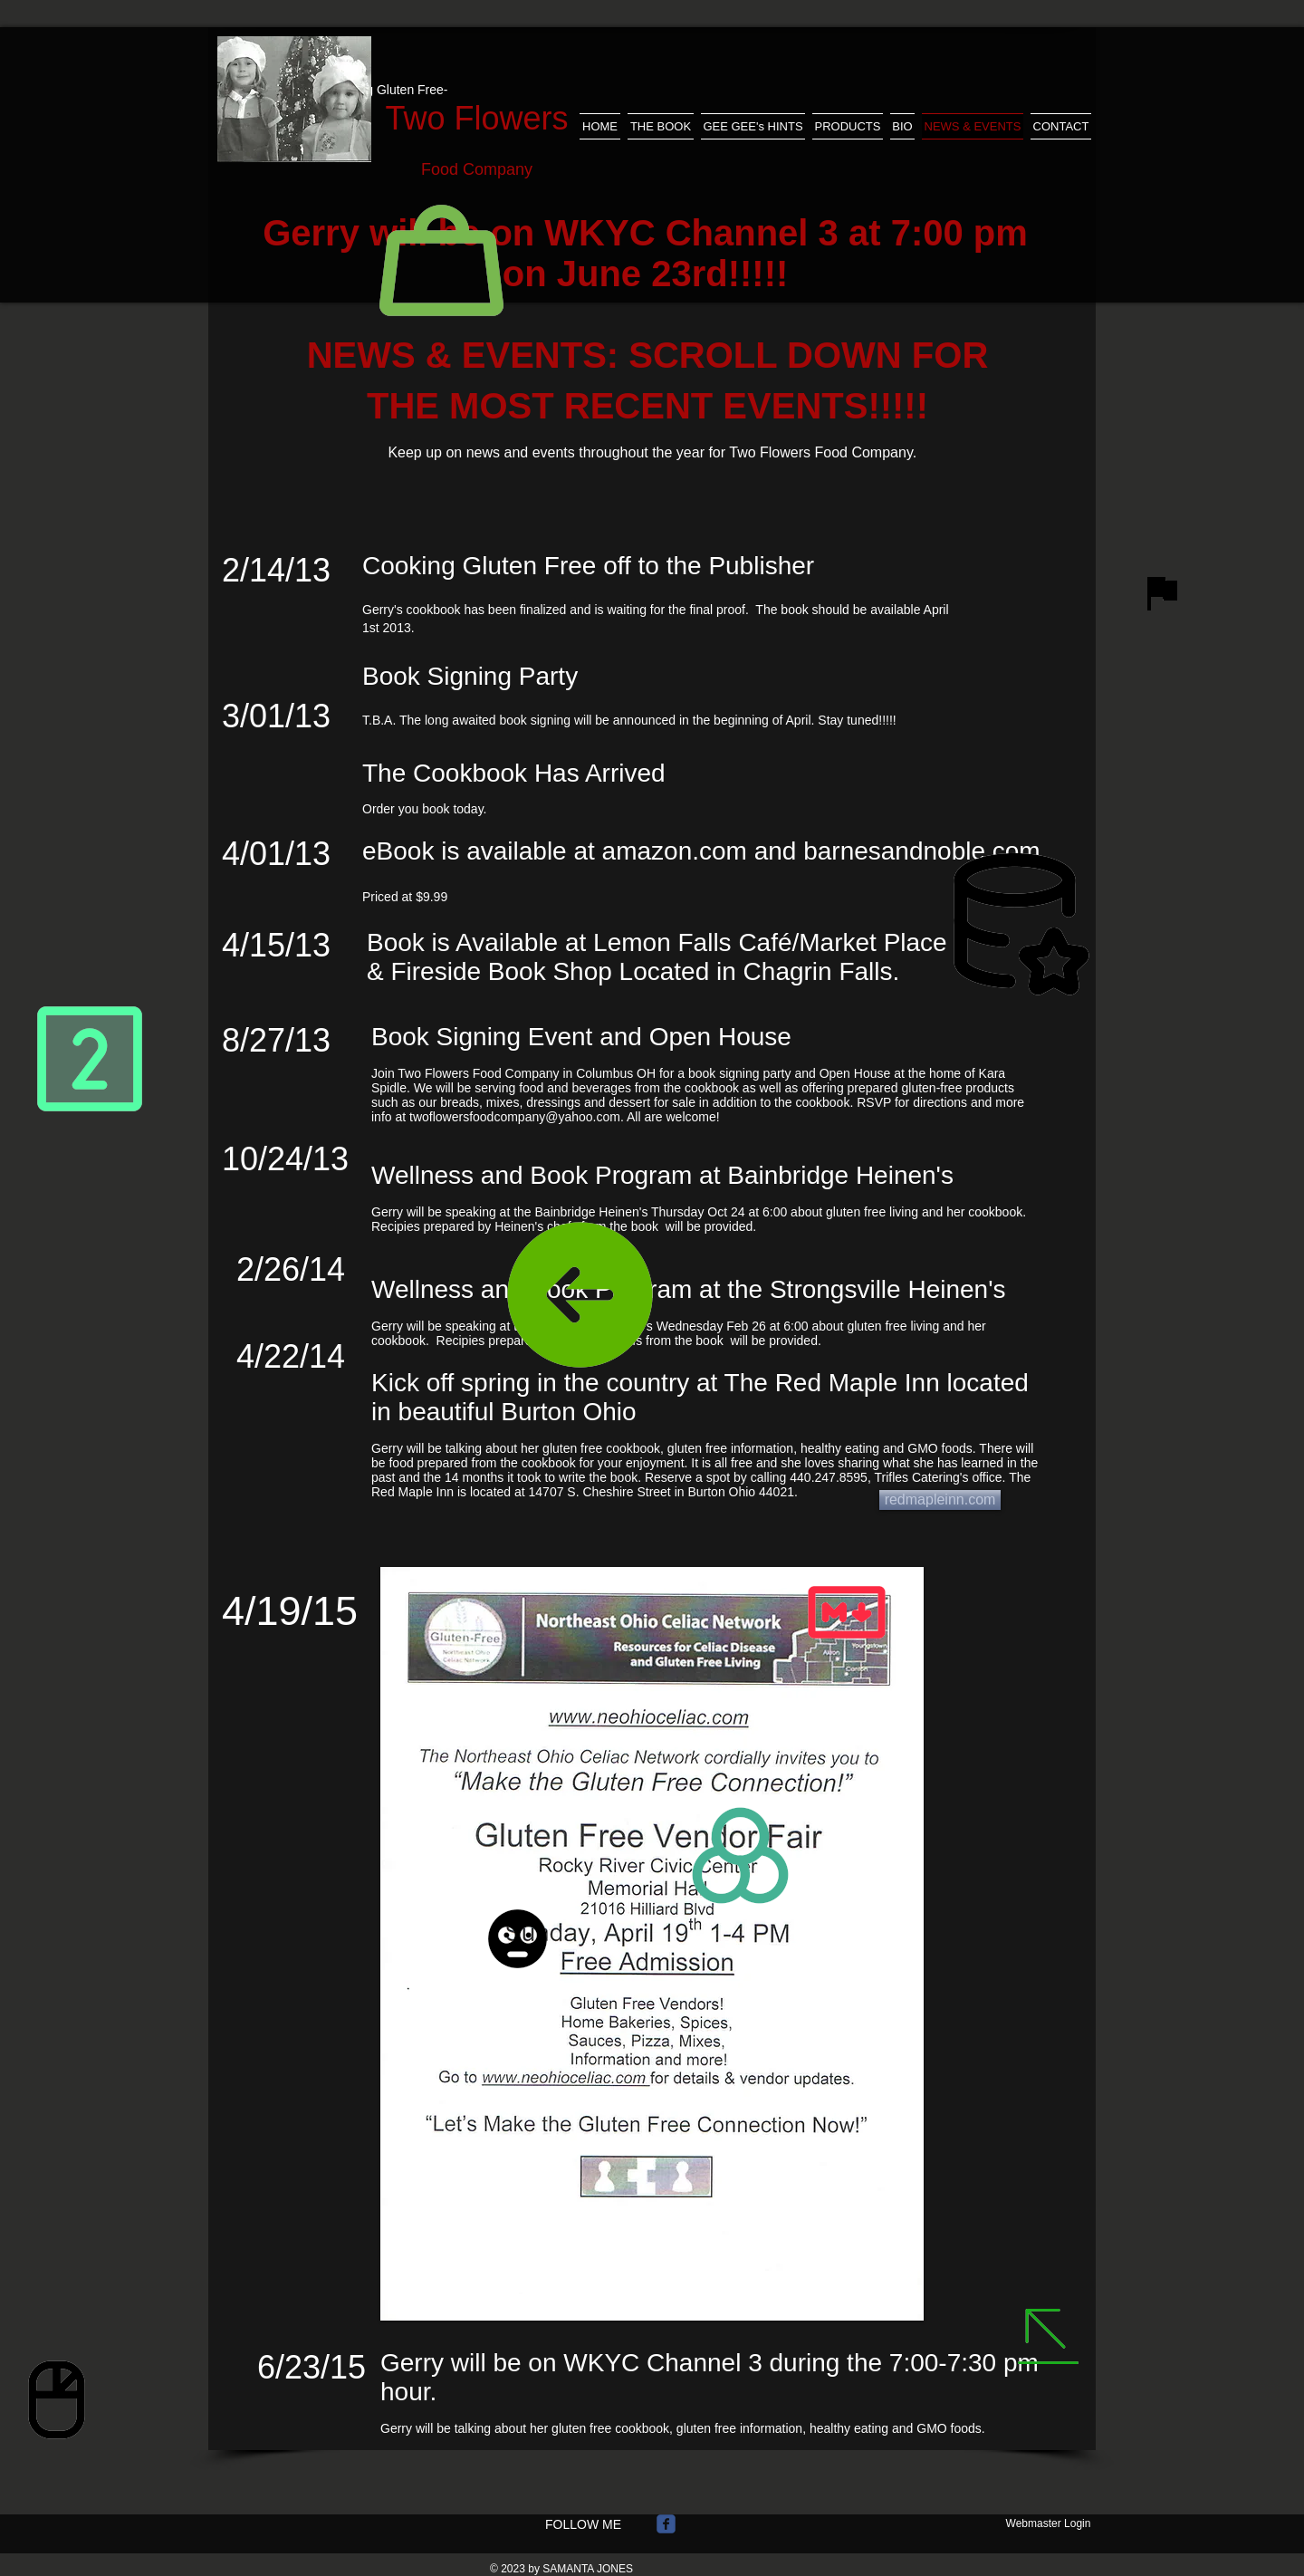 The width and height of the screenshot is (1304, 2576). I want to click on right-click action or context menu trigger, so click(56, 2399).